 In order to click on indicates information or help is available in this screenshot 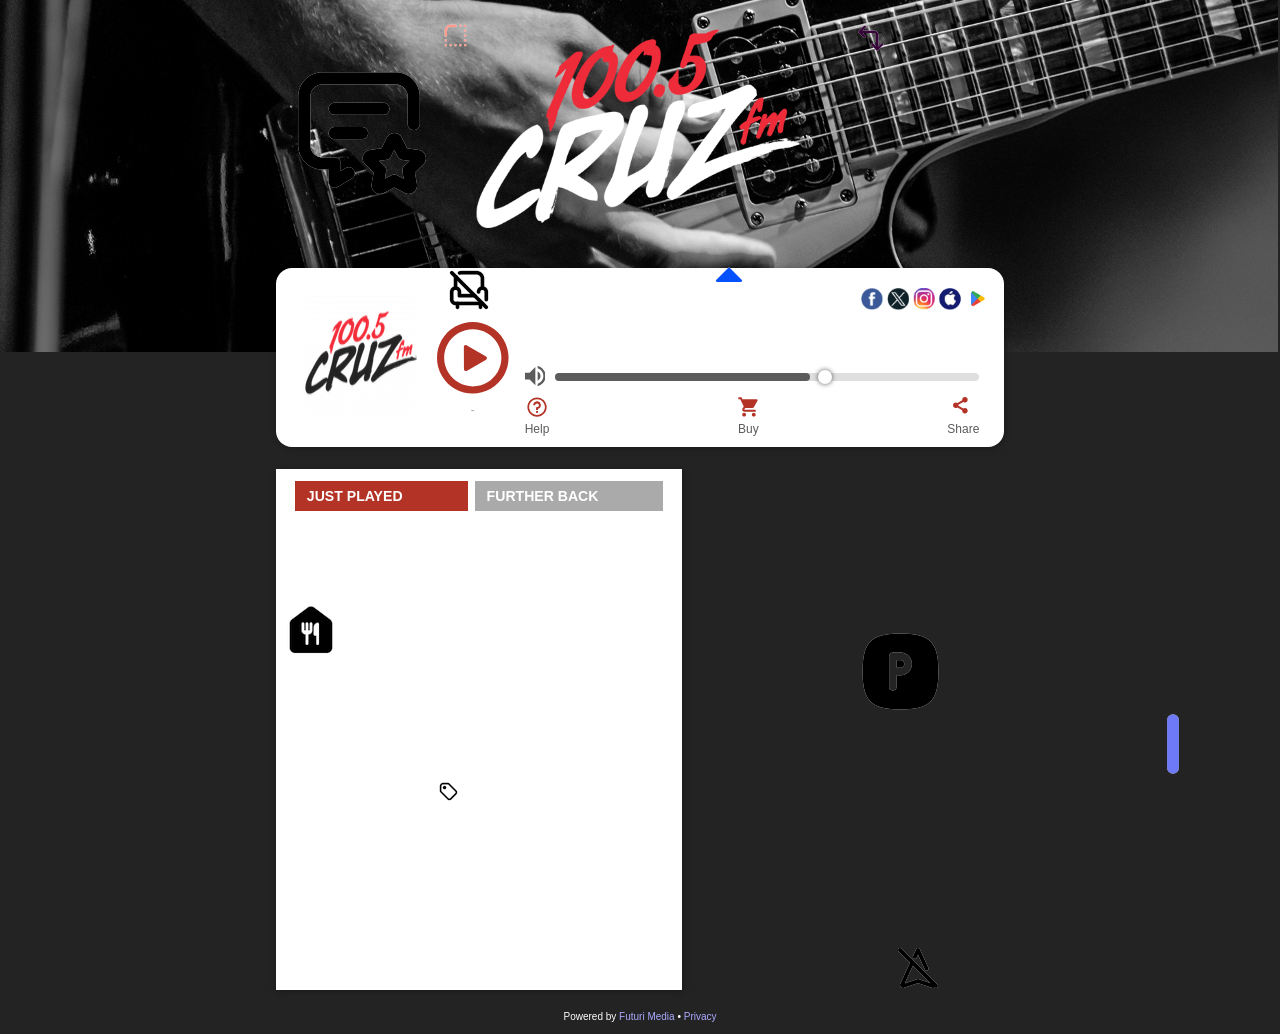, I will do `click(1173, 744)`.